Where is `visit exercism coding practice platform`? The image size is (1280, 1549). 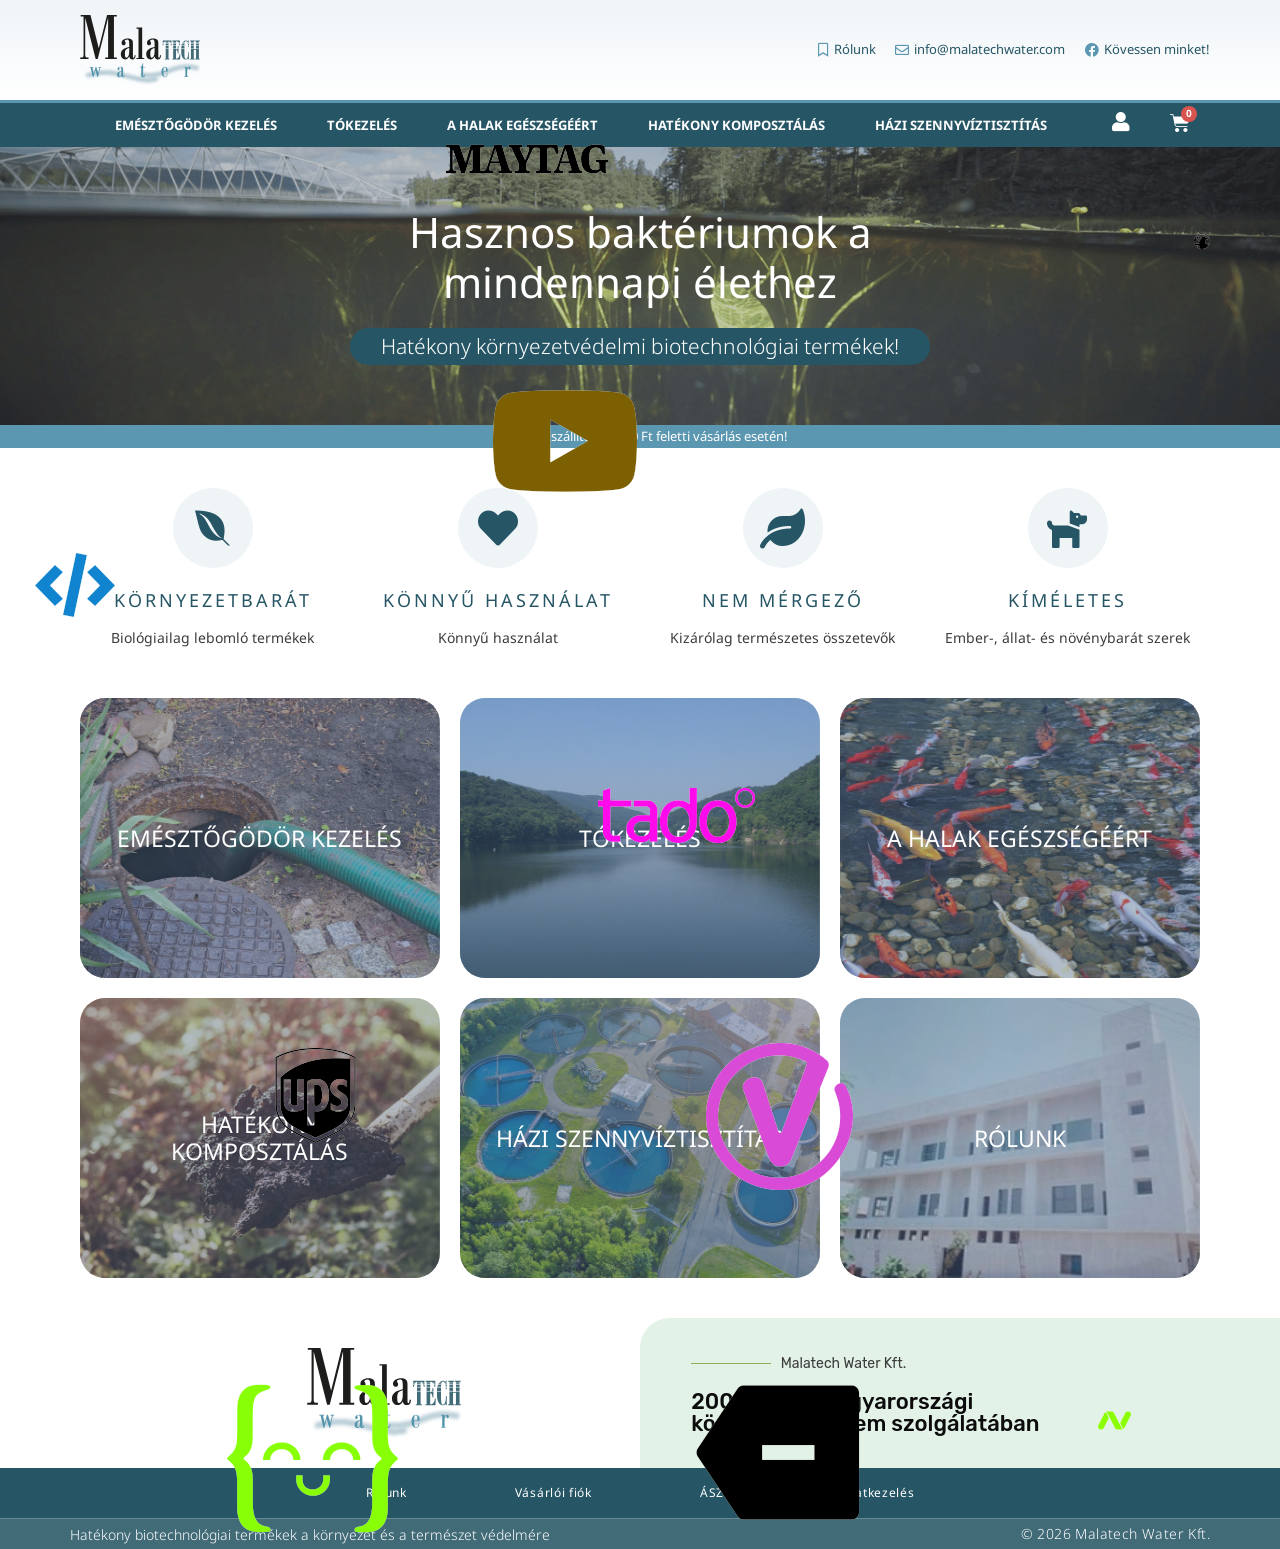 visit exercism coding practice platform is located at coordinates (312, 1458).